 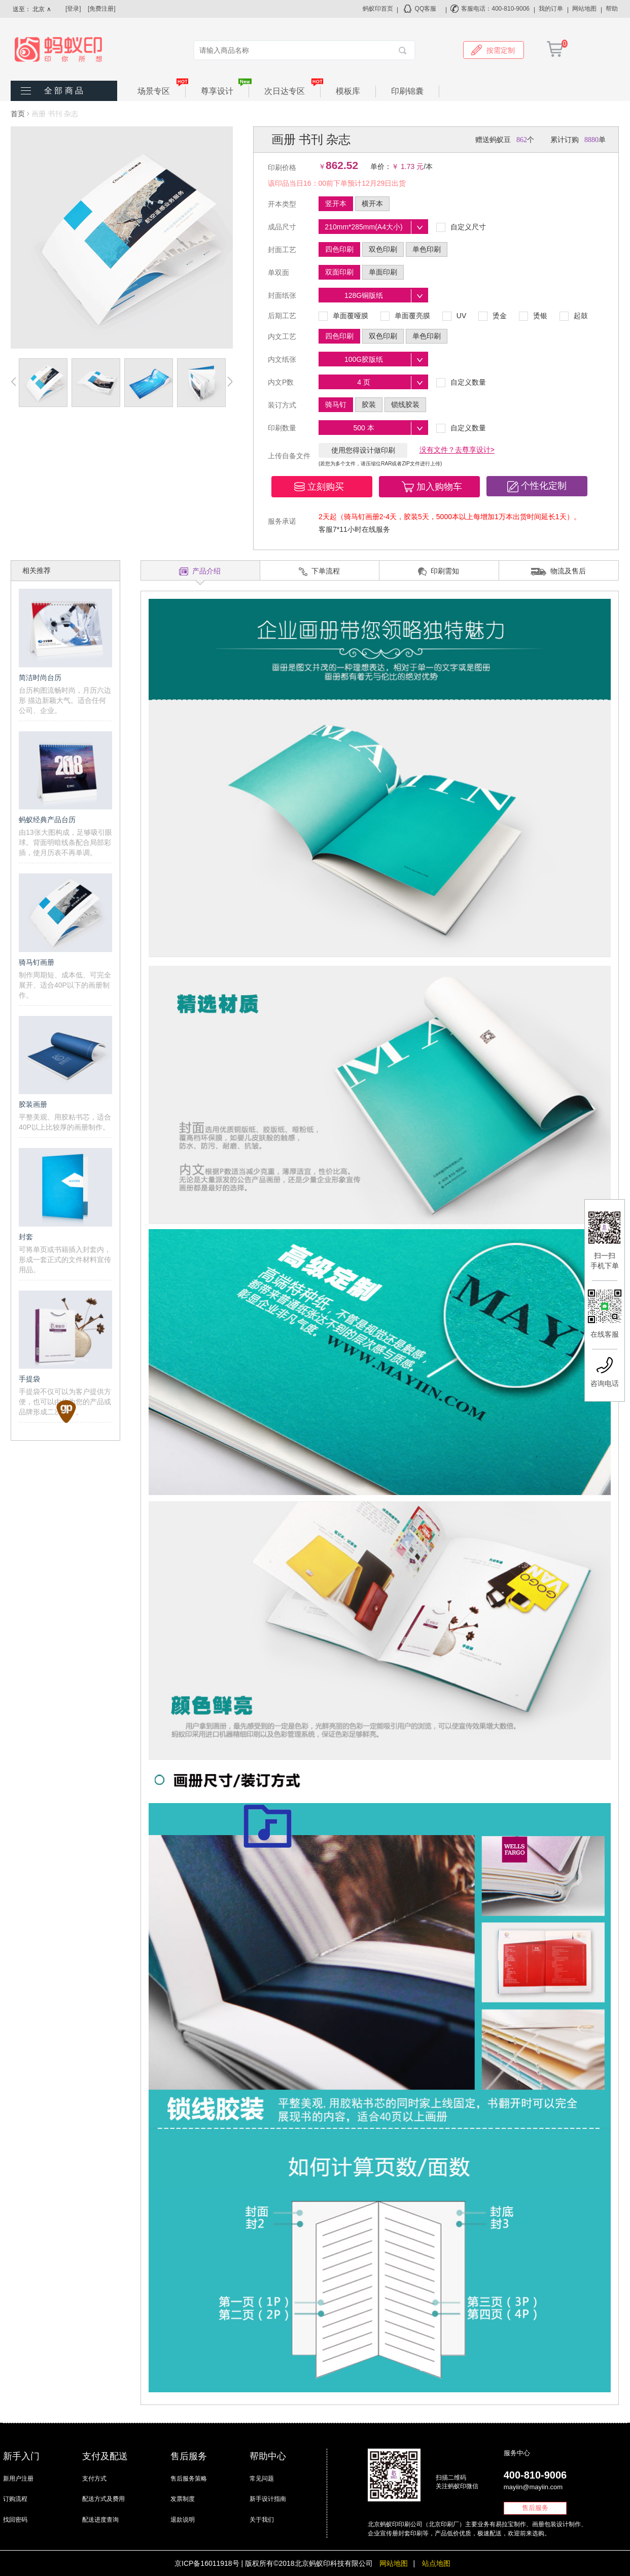 What do you see at coordinates (66, 1411) in the screenshot?
I see `open guitar pro application` at bounding box center [66, 1411].